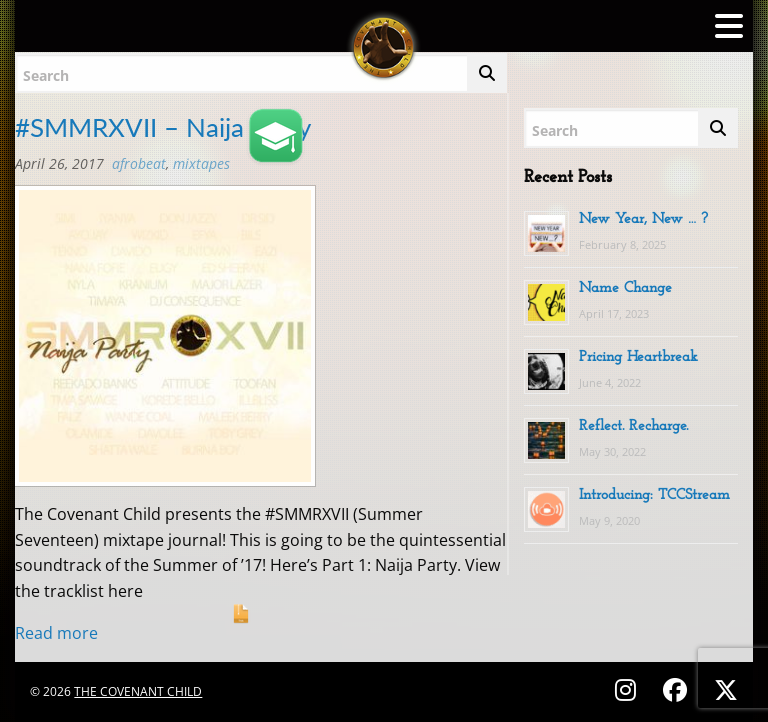 The image size is (768, 722). I want to click on access education app settings, so click(276, 136).